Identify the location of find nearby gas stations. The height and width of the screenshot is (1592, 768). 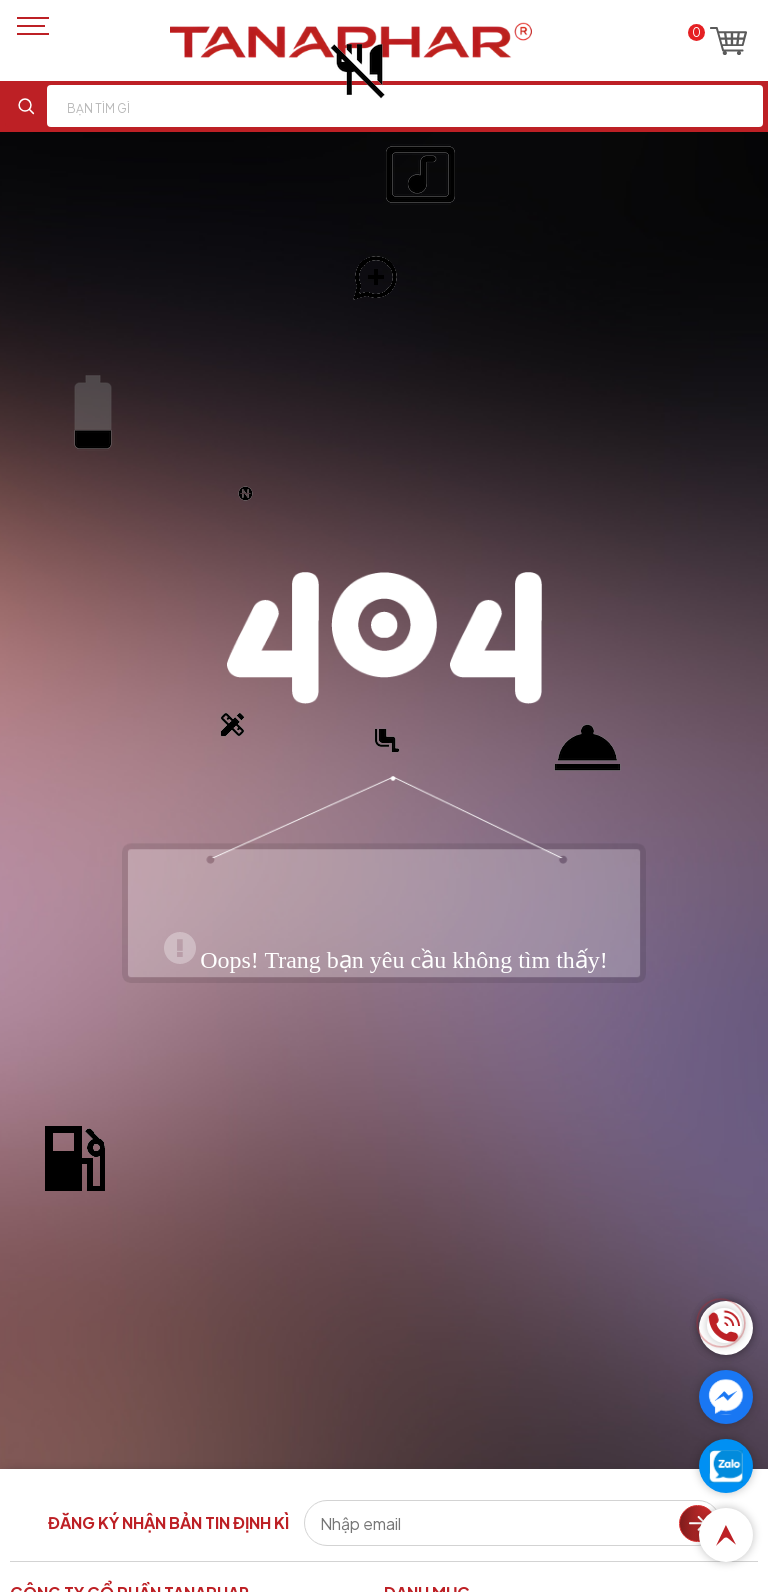
(74, 1158).